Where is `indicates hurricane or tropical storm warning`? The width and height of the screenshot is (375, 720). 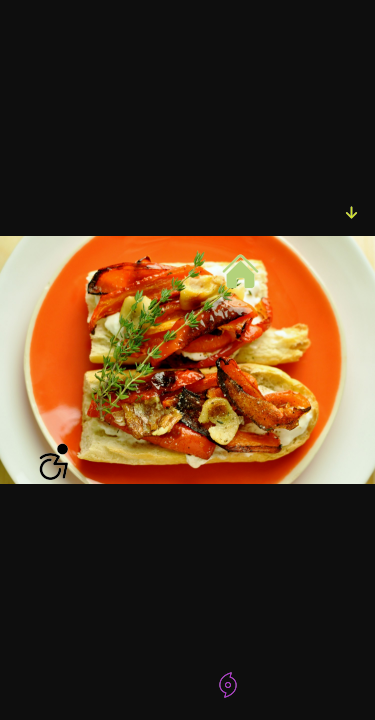 indicates hurricane or tropical storm warning is located at coordinates (228, 685).